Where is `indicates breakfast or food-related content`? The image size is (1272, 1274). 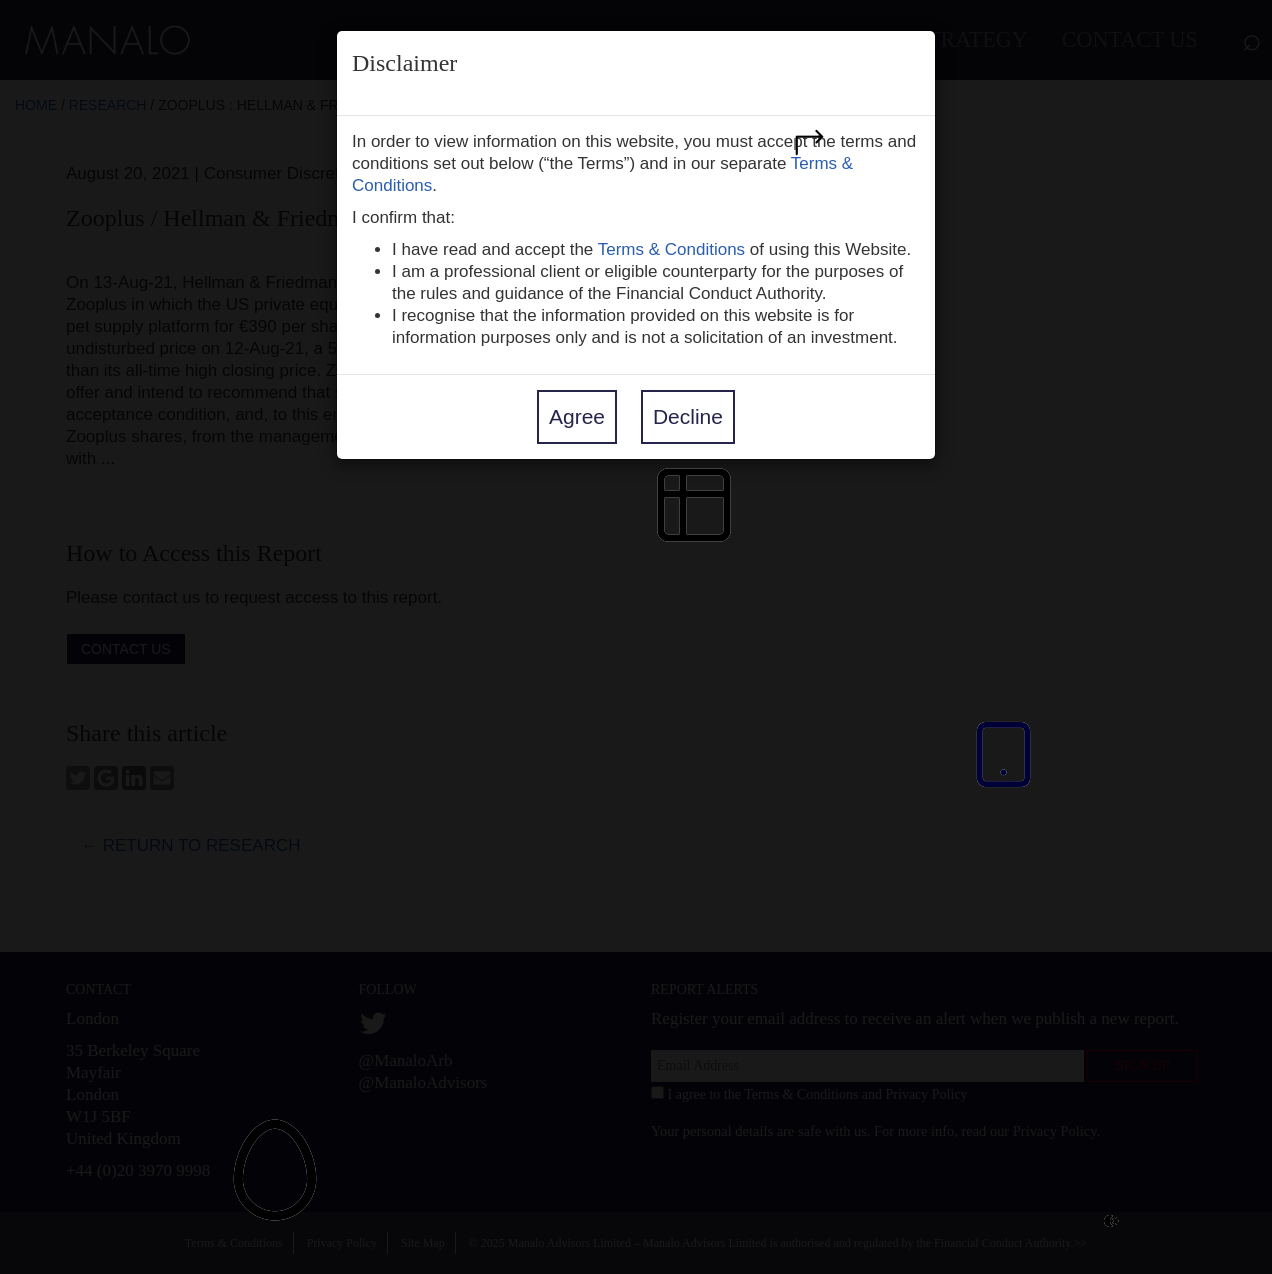
indicates breakfast or food-related content is located at coordinates (275, 1170).